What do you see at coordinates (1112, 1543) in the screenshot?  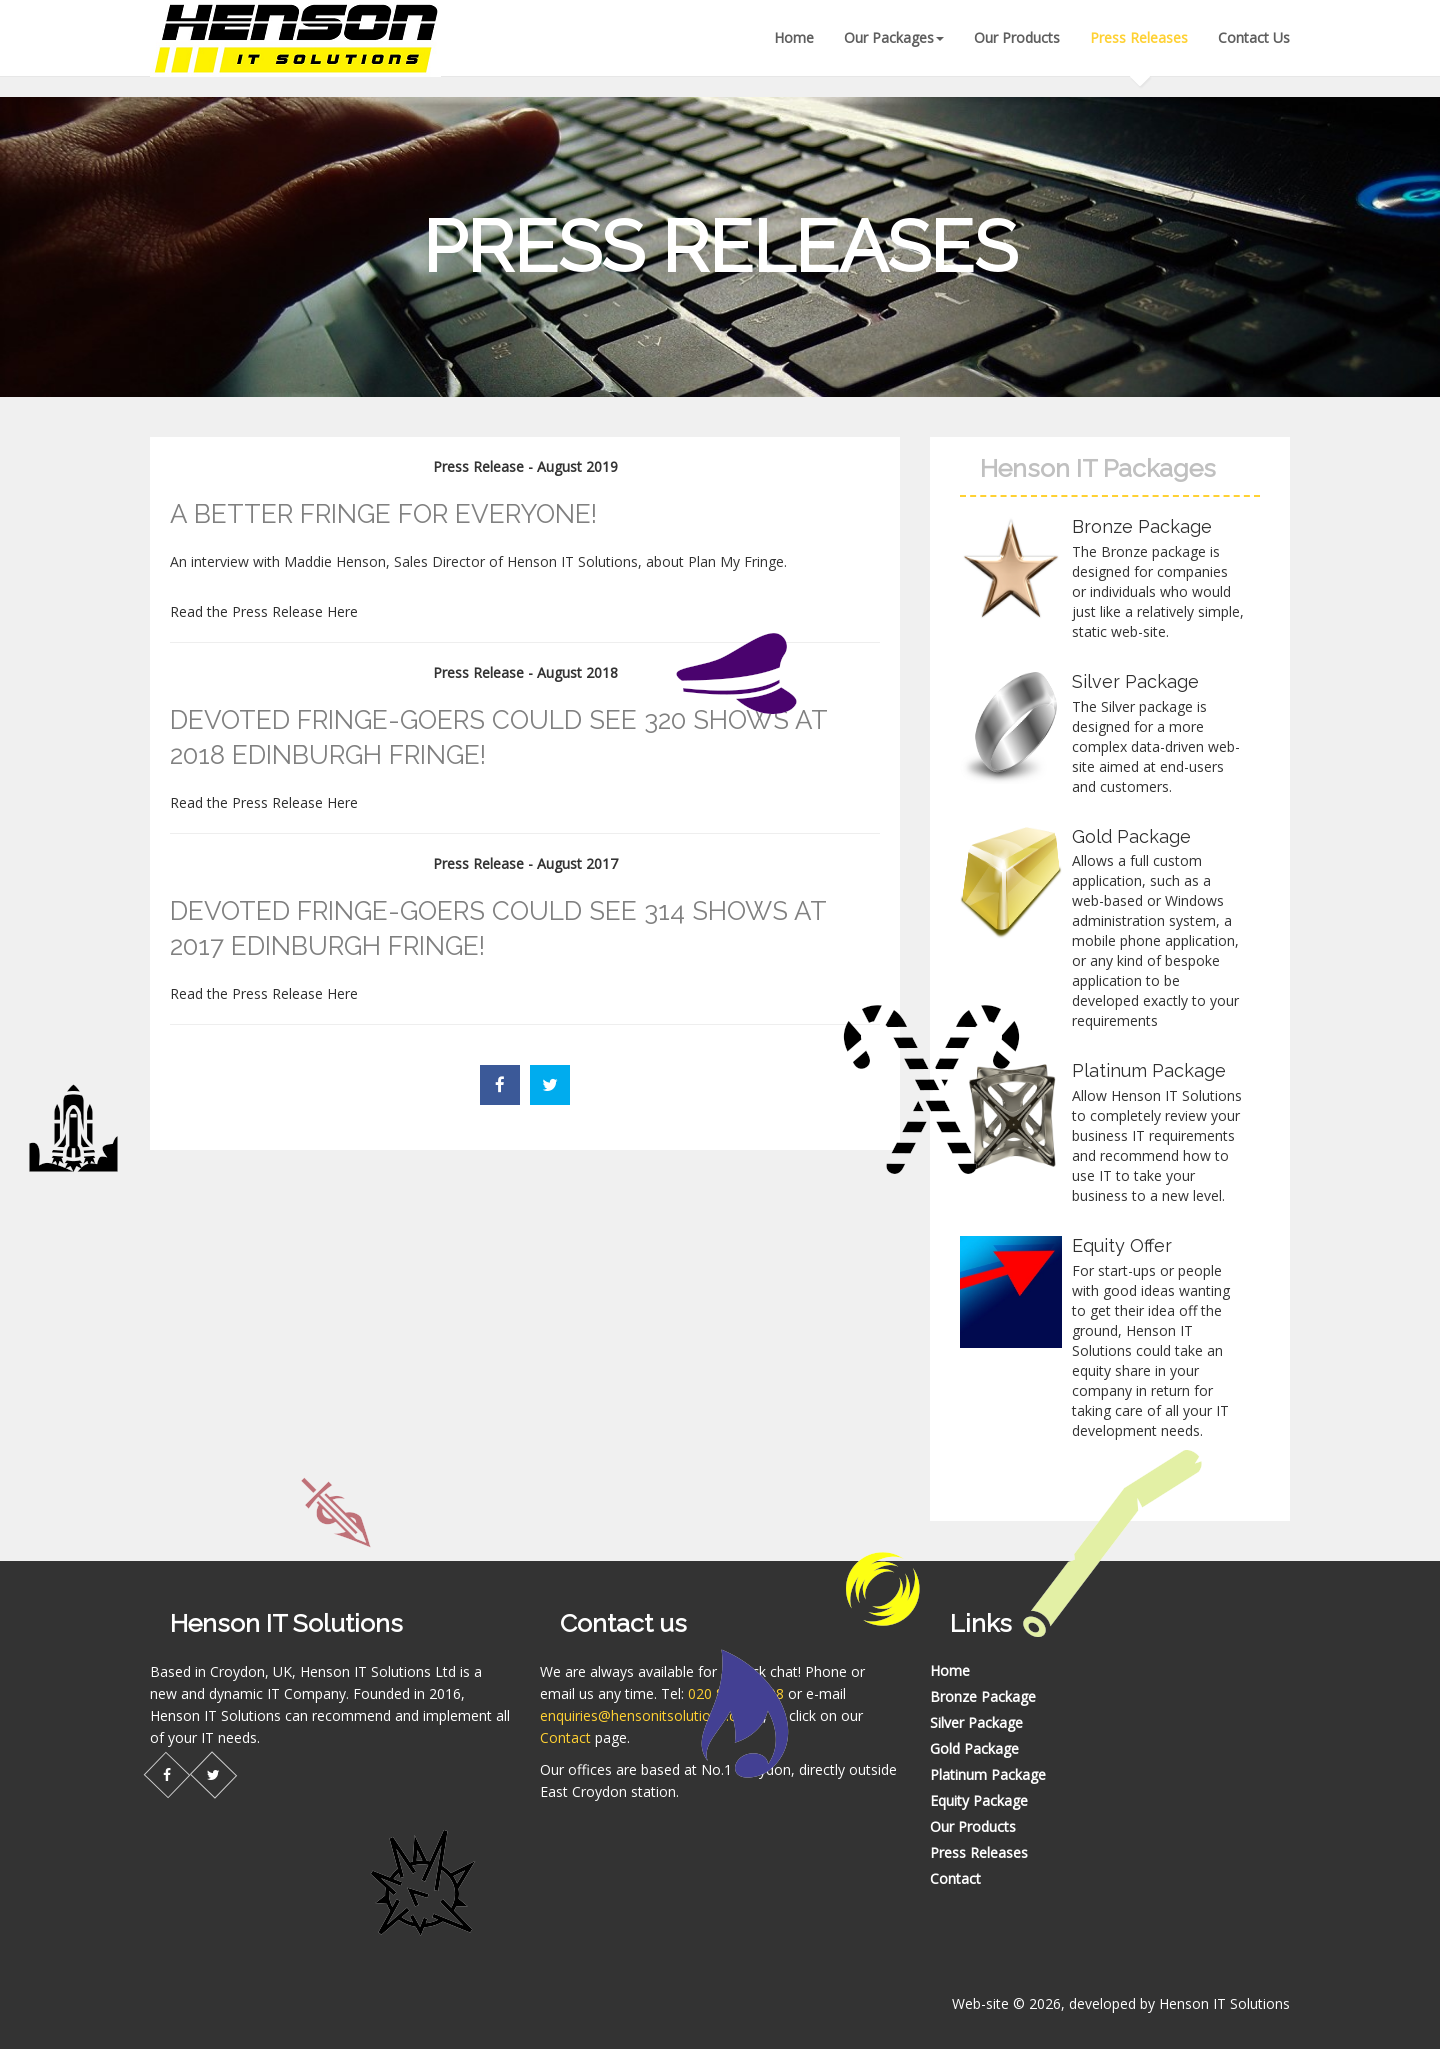 I see `select the lead pipe weapon in a mystery or detective game` at bounding box center [1112, 1543].